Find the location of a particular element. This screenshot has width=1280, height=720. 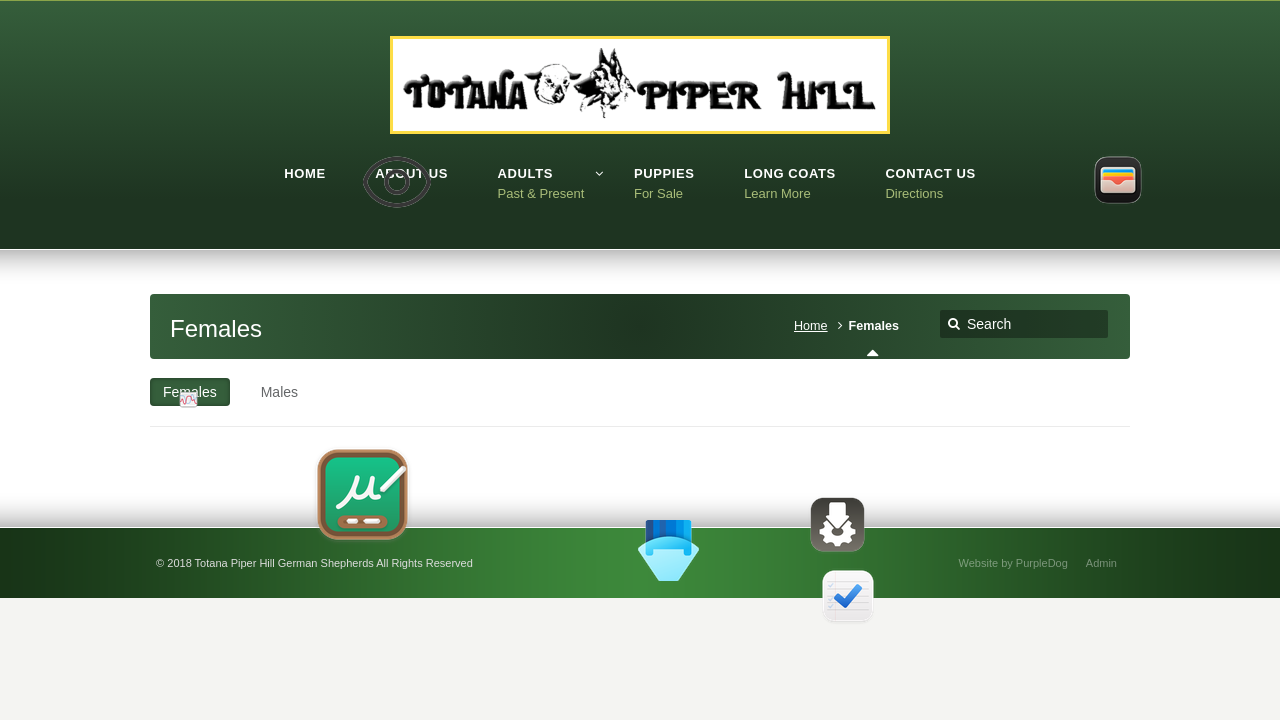

open agenda task management app is located at coordinates (848, 596).